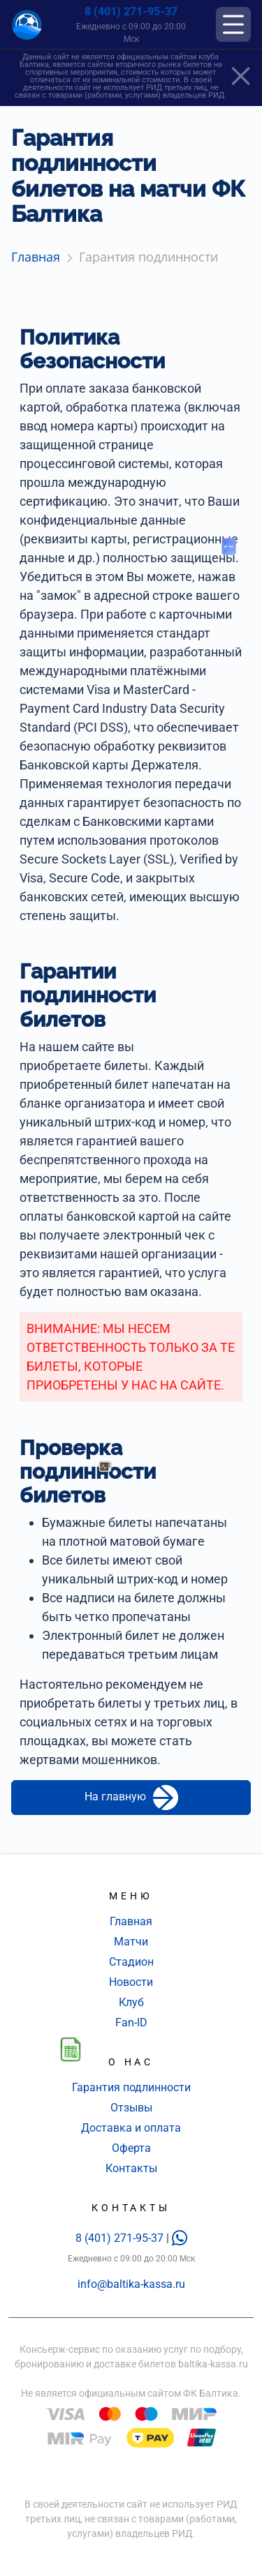  What do you see at coordinates (71, 2049) in the screenshot?
I see `open a libreoffice calc spreadsheet file` at bounding box center [71, 2049].